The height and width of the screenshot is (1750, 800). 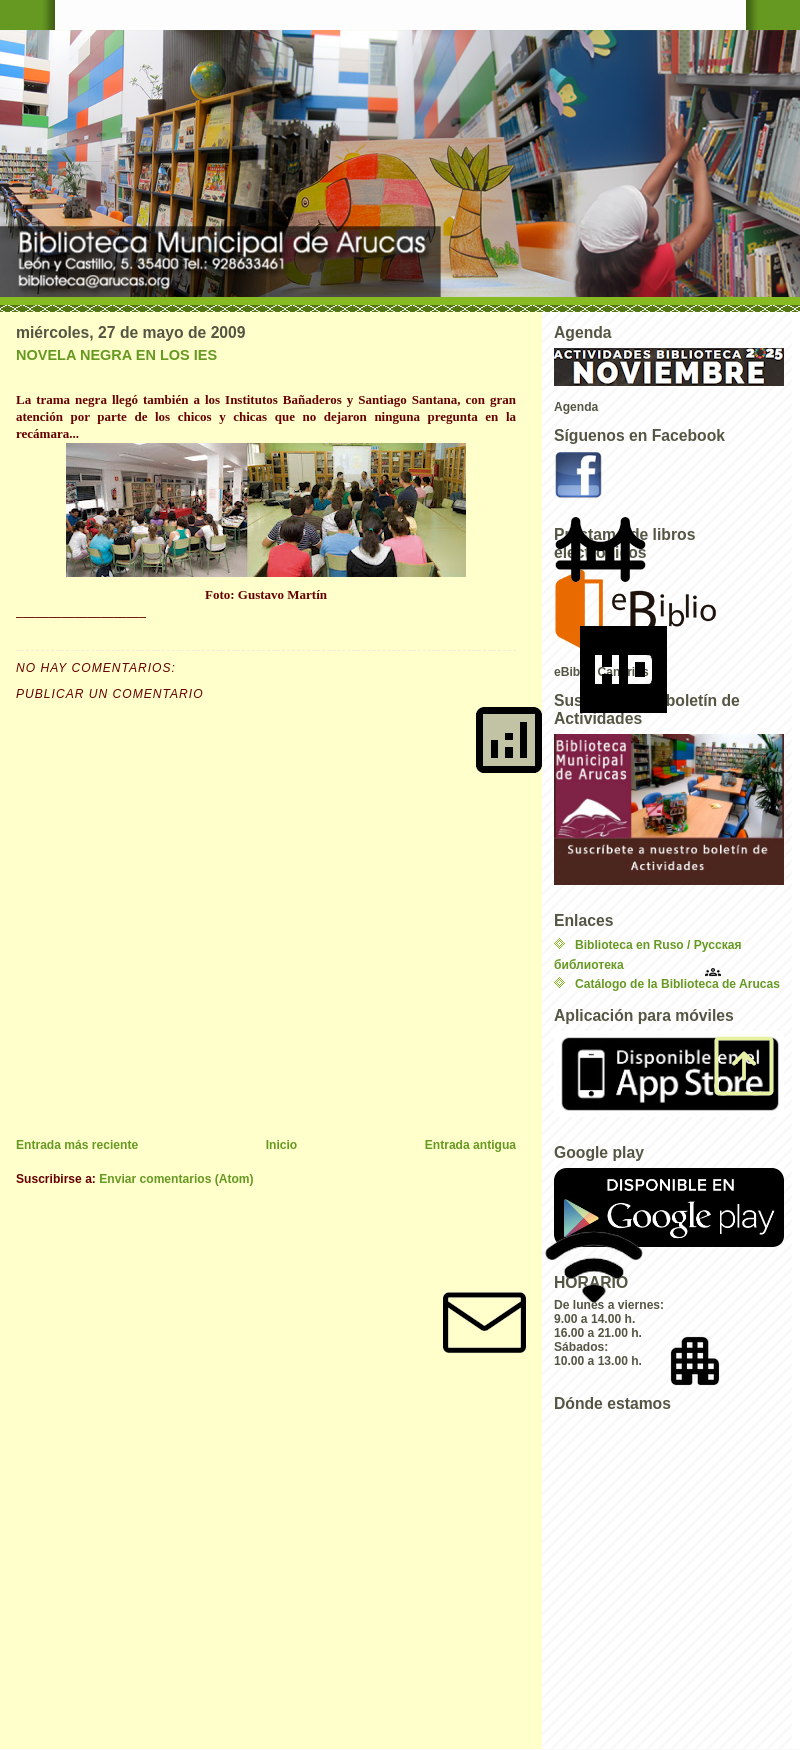 What do you see at coordinates (484, 1323) in the screenshot?
I see `open your inbox` at bounding box center [484, 1323].